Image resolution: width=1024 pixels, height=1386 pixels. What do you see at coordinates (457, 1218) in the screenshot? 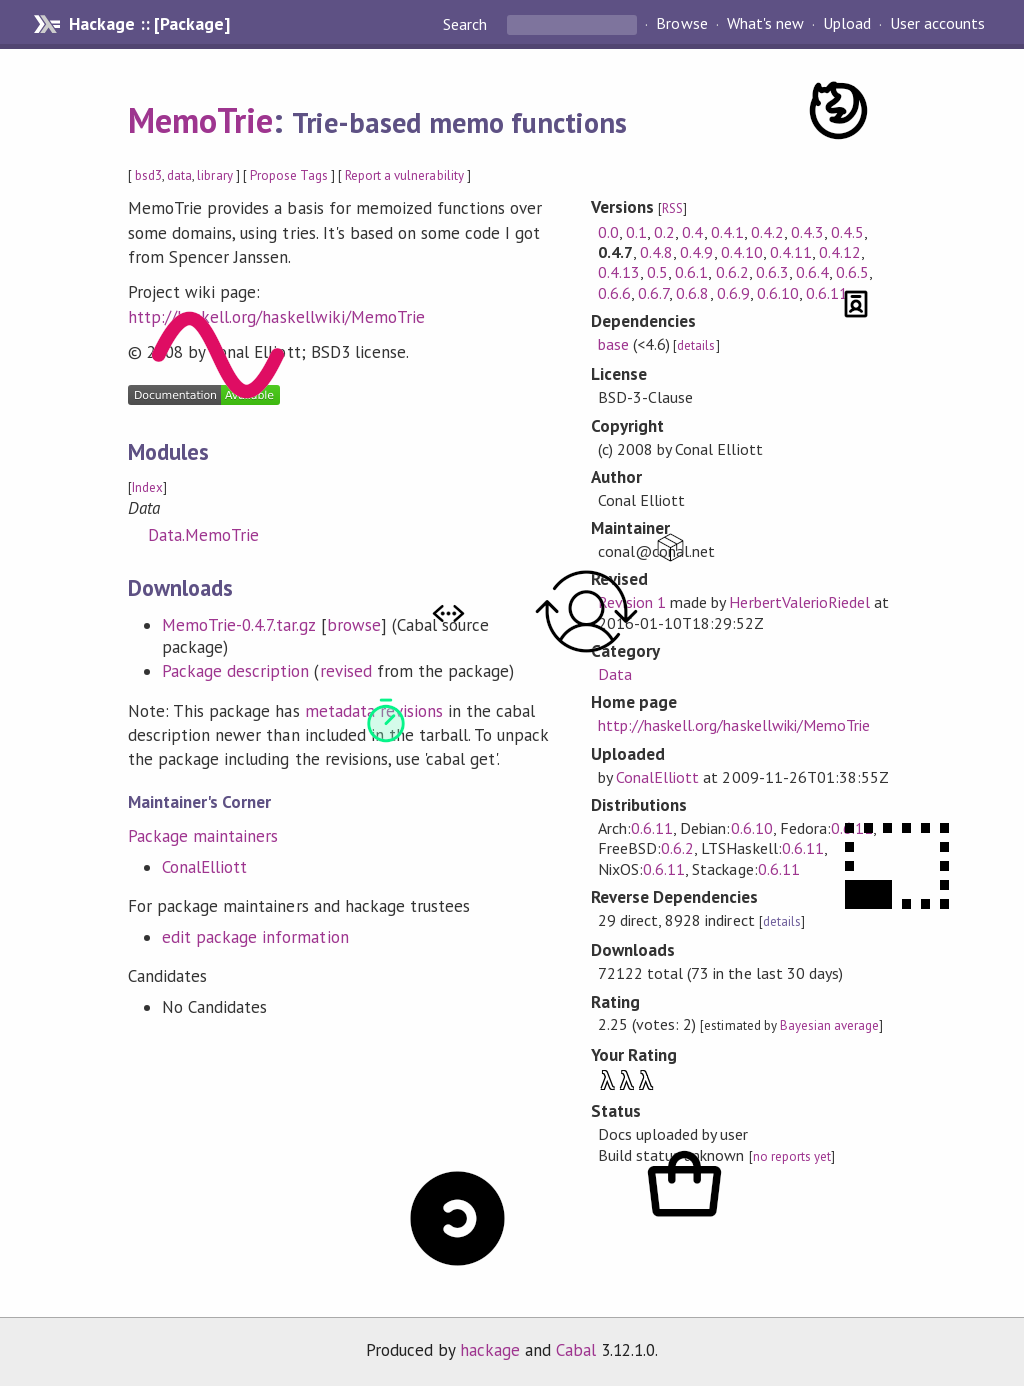
I see `indicates copyleft or open-source licensing` at bounding box center [457, 1218].